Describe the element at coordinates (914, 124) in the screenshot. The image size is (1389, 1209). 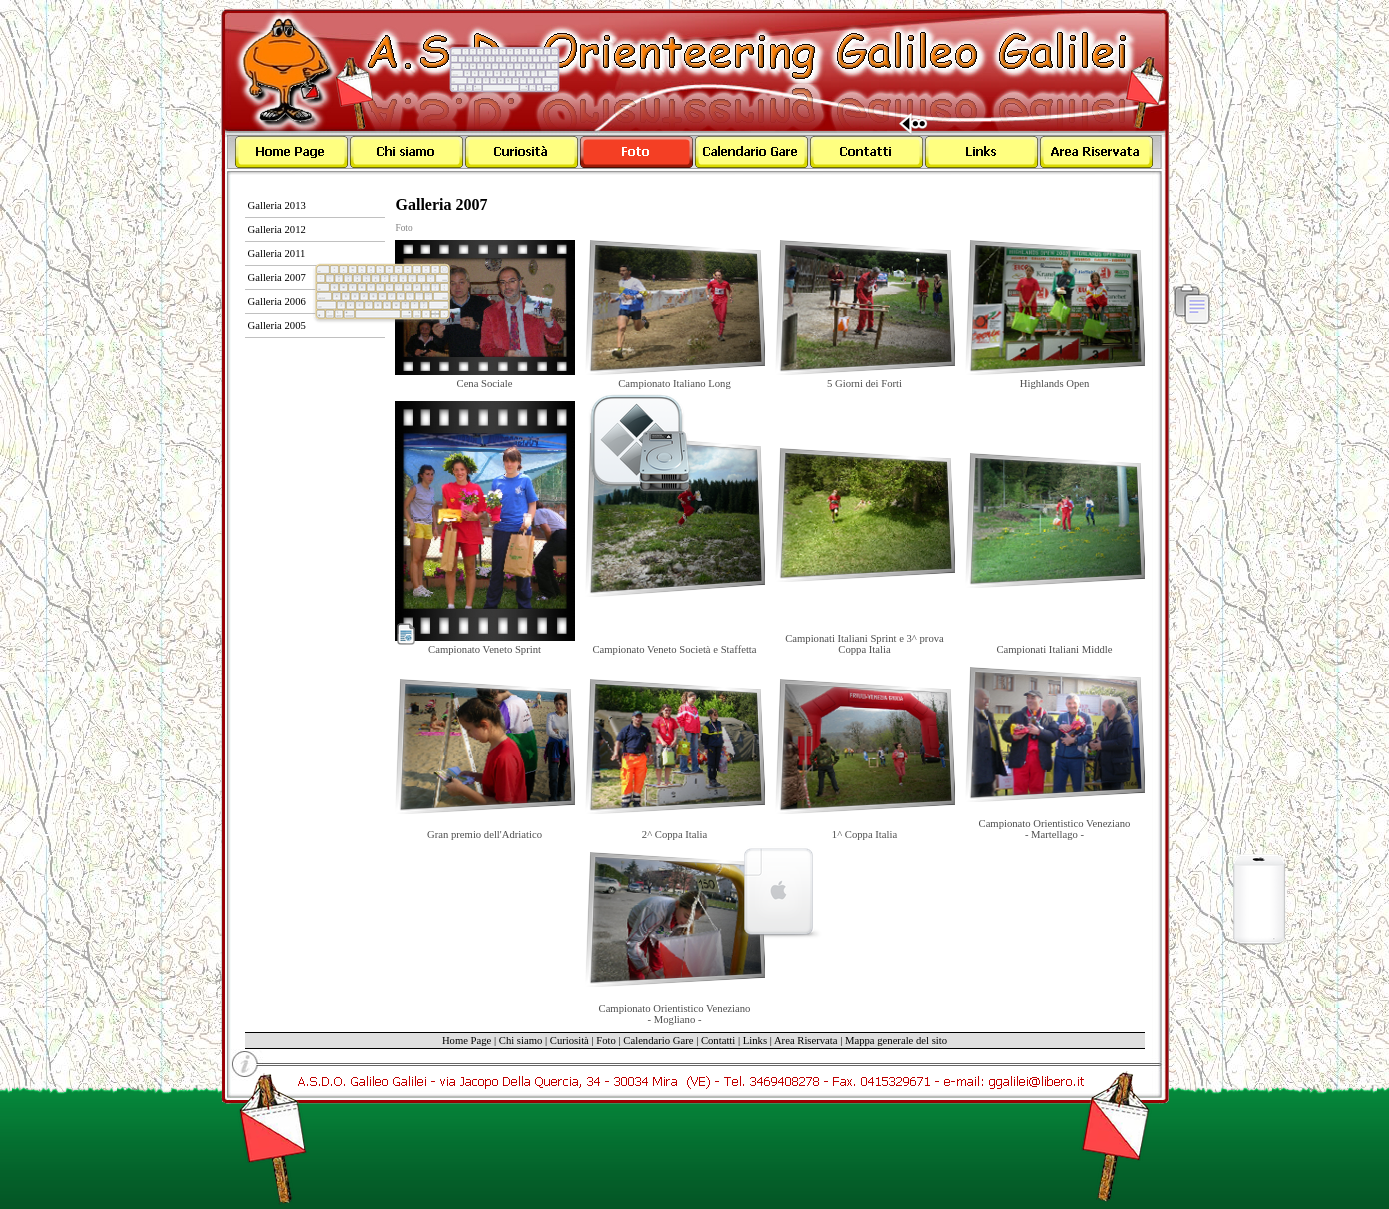
I see `go back to previous screen` at that location.